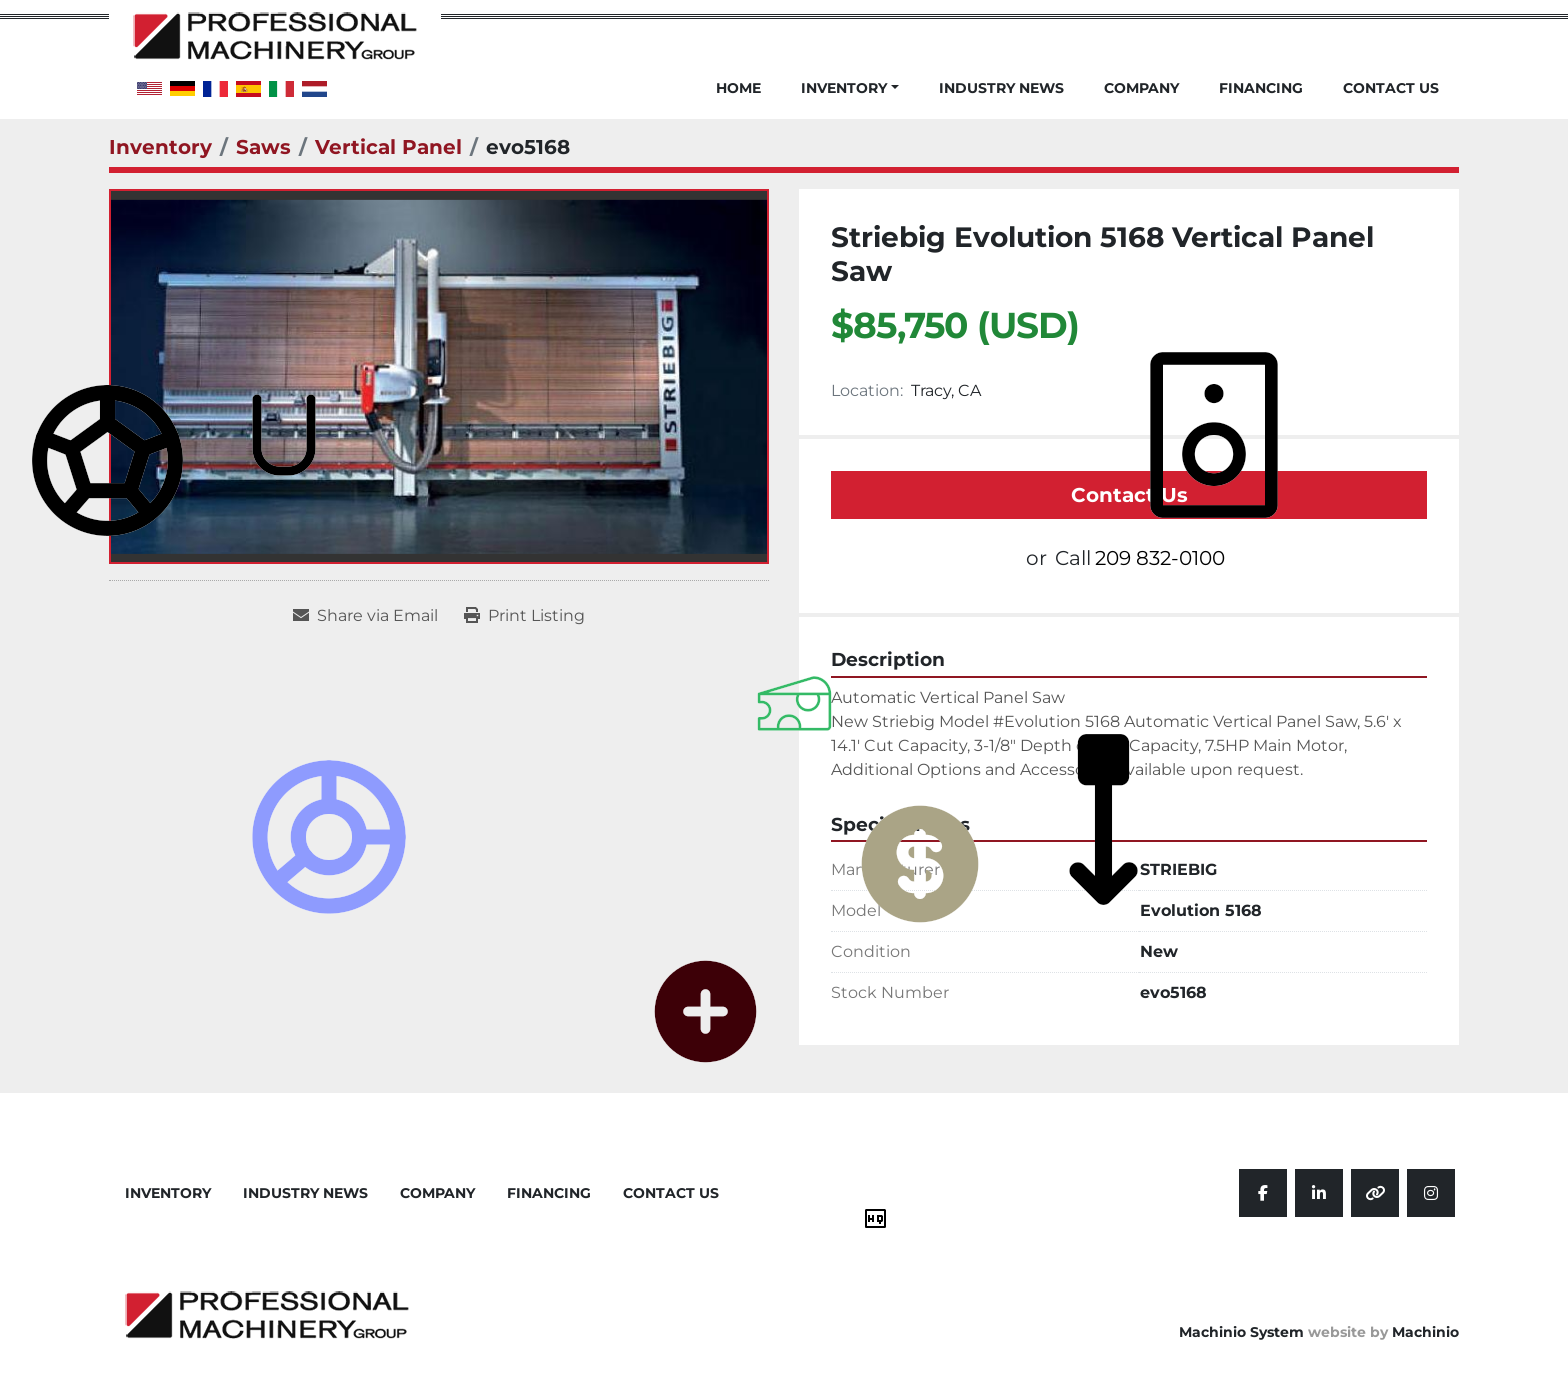  I want to click on indicates high quality media or streaming option, so click(875, 1218).